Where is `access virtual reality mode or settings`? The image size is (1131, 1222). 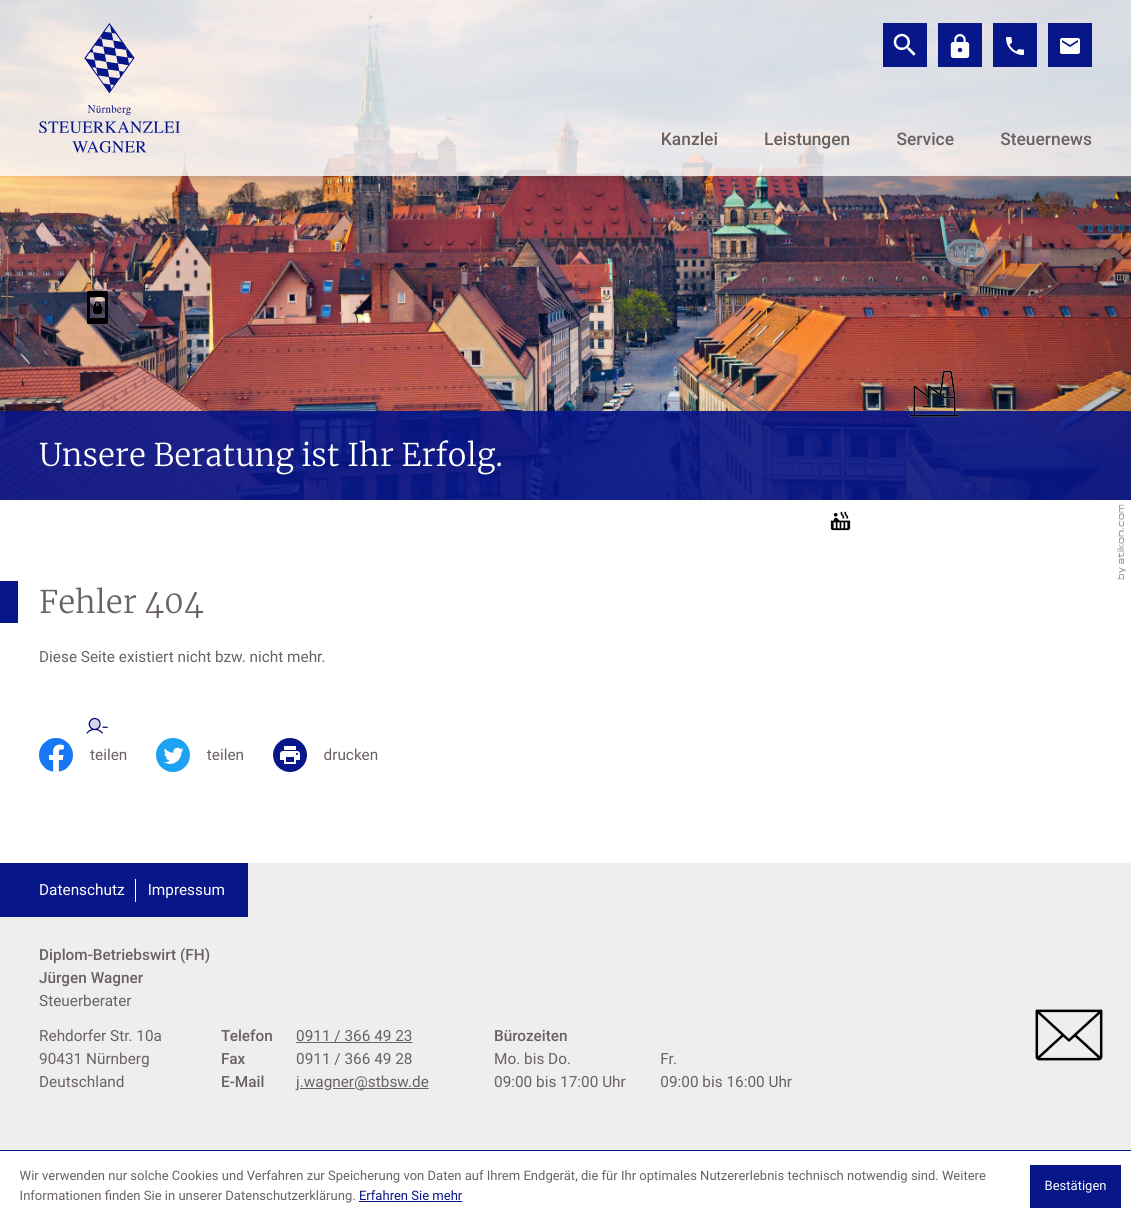
access virtual reality mode or settings is located at coordinates (966, 252).